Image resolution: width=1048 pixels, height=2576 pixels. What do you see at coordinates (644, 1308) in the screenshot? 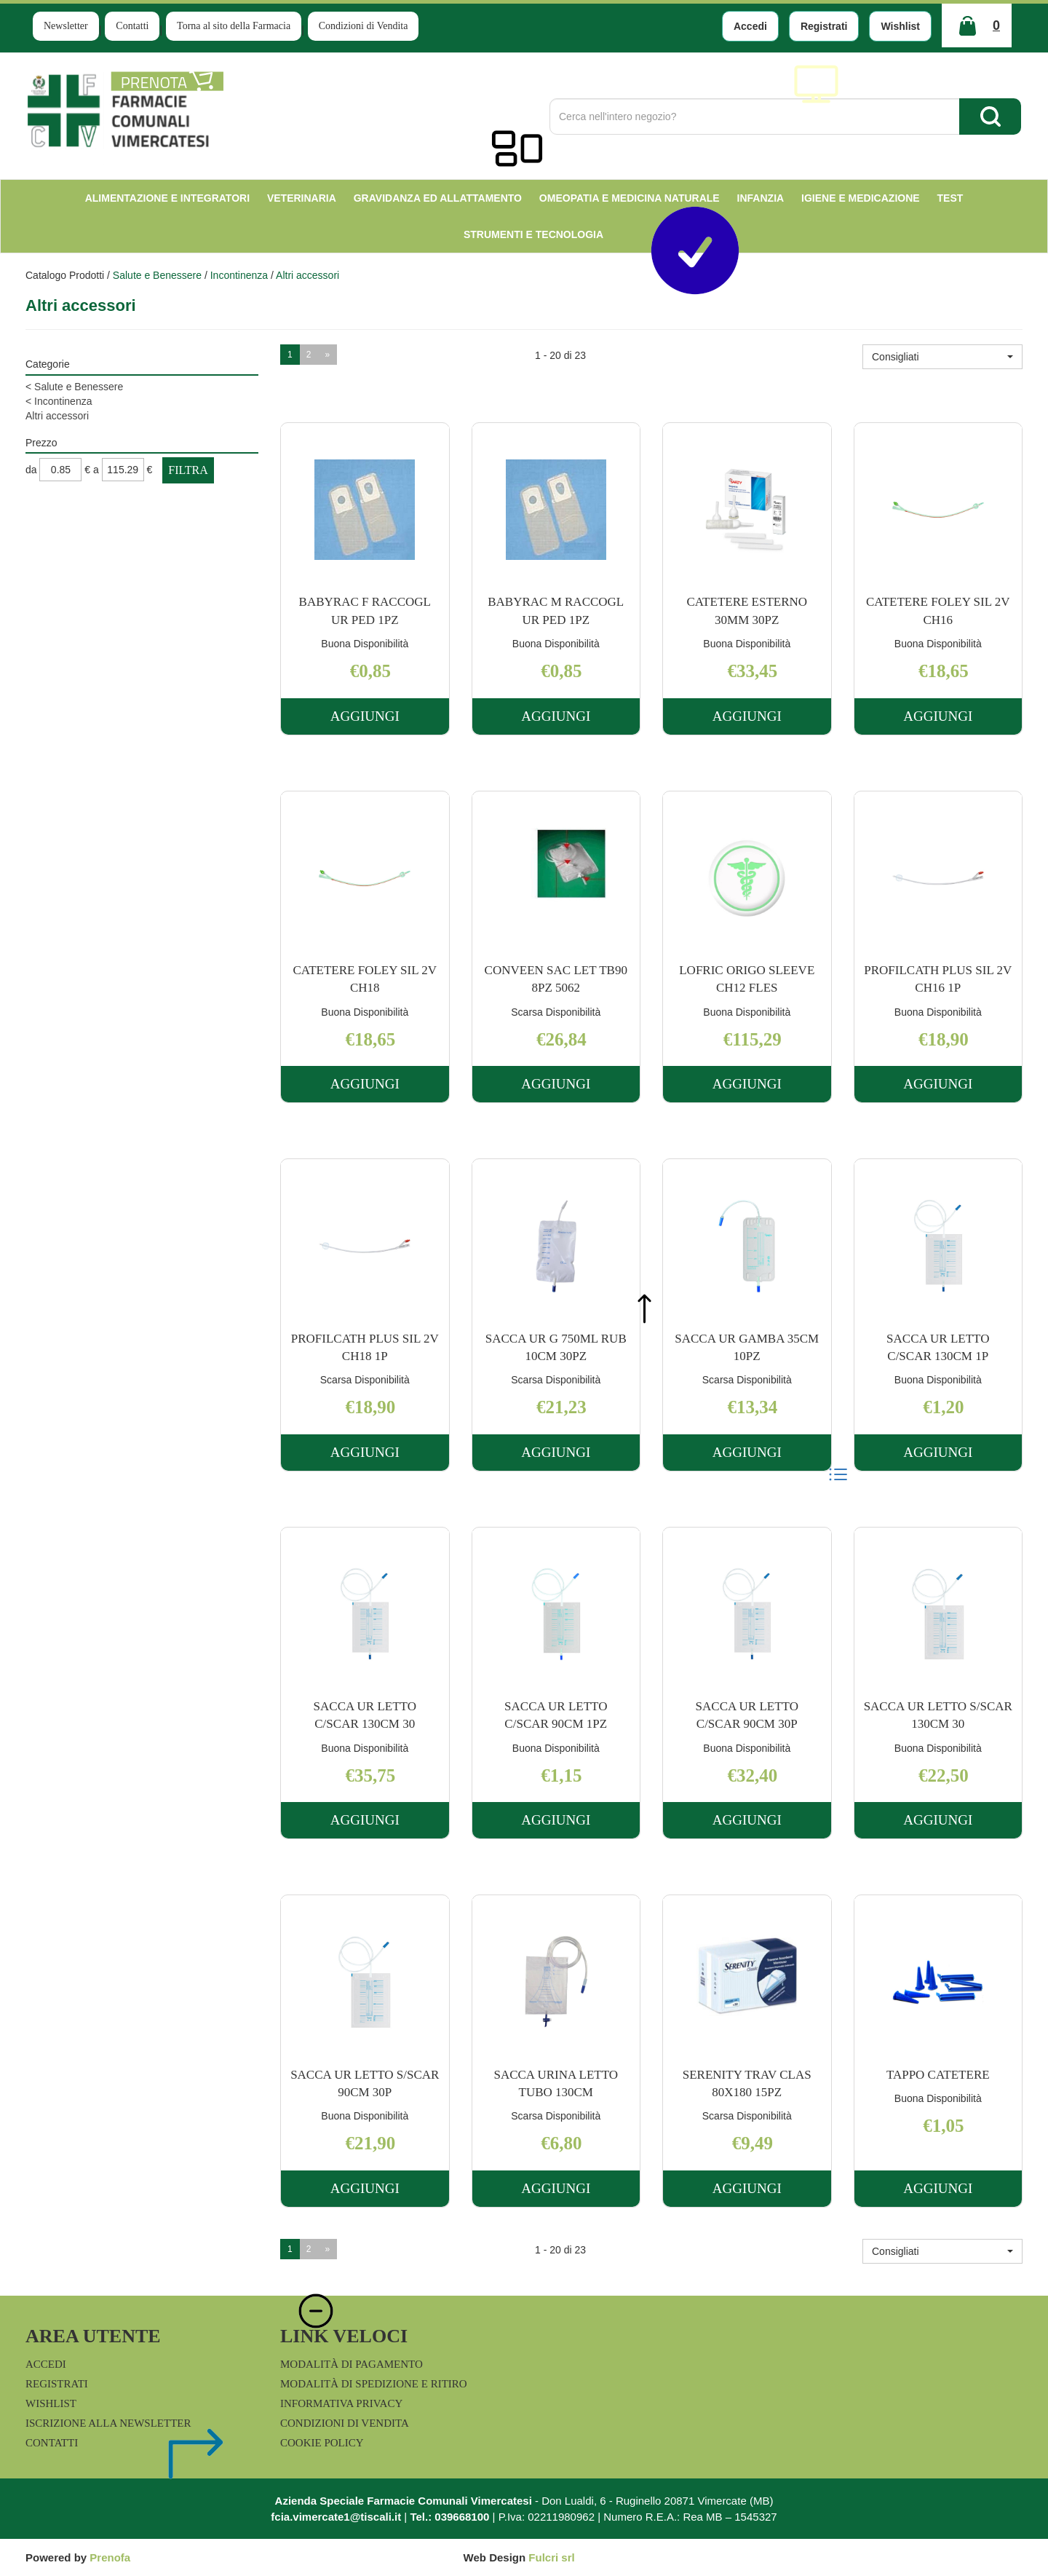
I see `scroll to top of page` at bounding box center [644, 1308].